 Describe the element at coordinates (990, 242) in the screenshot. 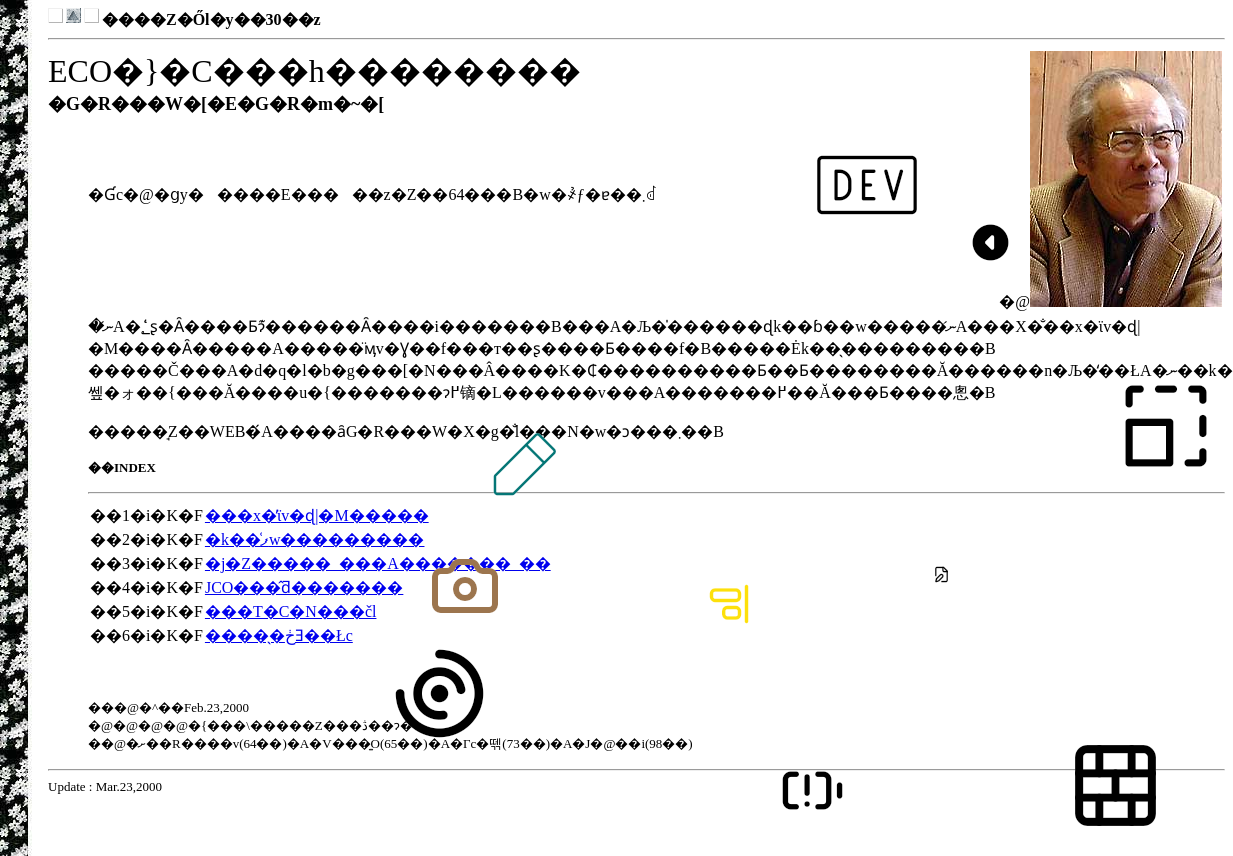

I see `go back to the previous screen` at that location.